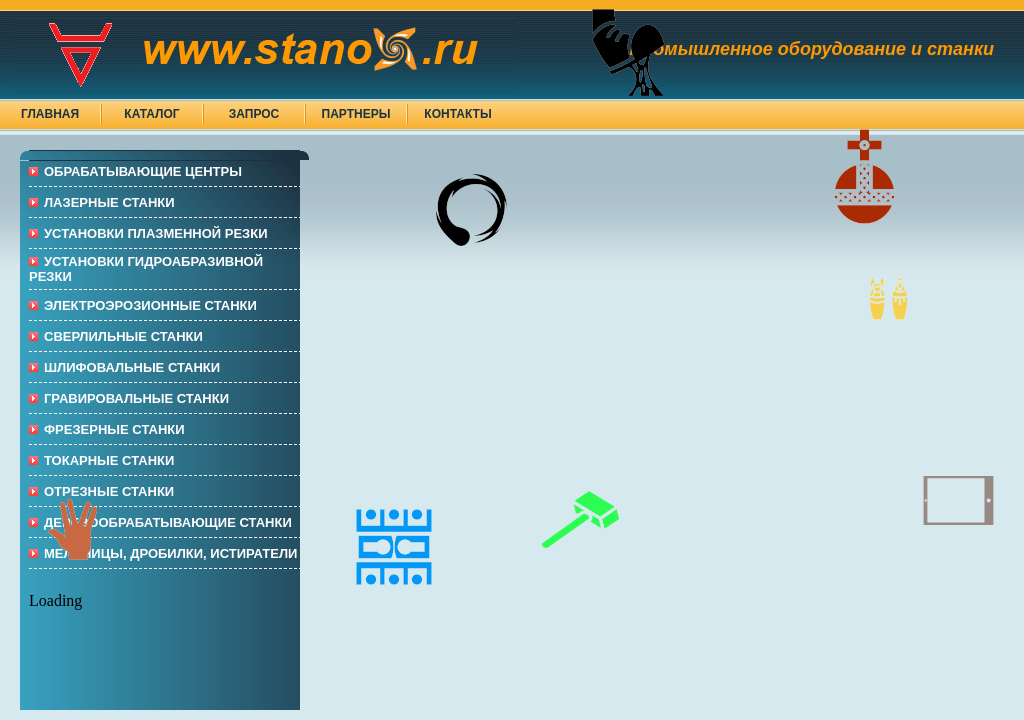 Image resolution: width=1024 pixels, height=720 pixels. Describe the element at coordinates (72, 528) in the screenshot. I see `vulcan salute or "live long and prosper" gesture` at that location.